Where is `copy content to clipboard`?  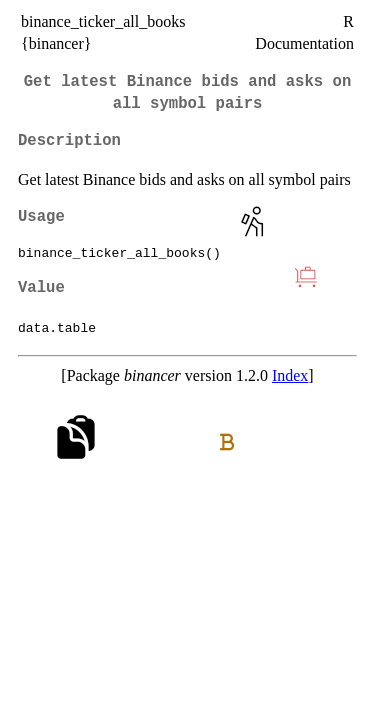 copy content to clipboard is located at coordinates (76, 437).